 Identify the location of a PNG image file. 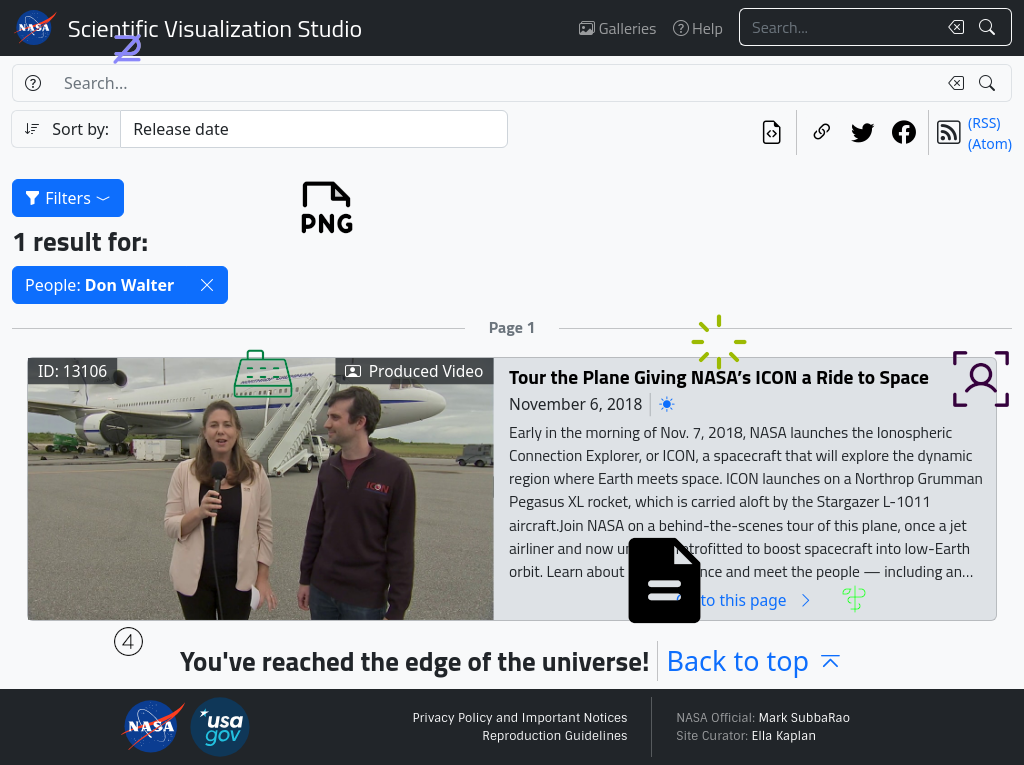
(326, 209).